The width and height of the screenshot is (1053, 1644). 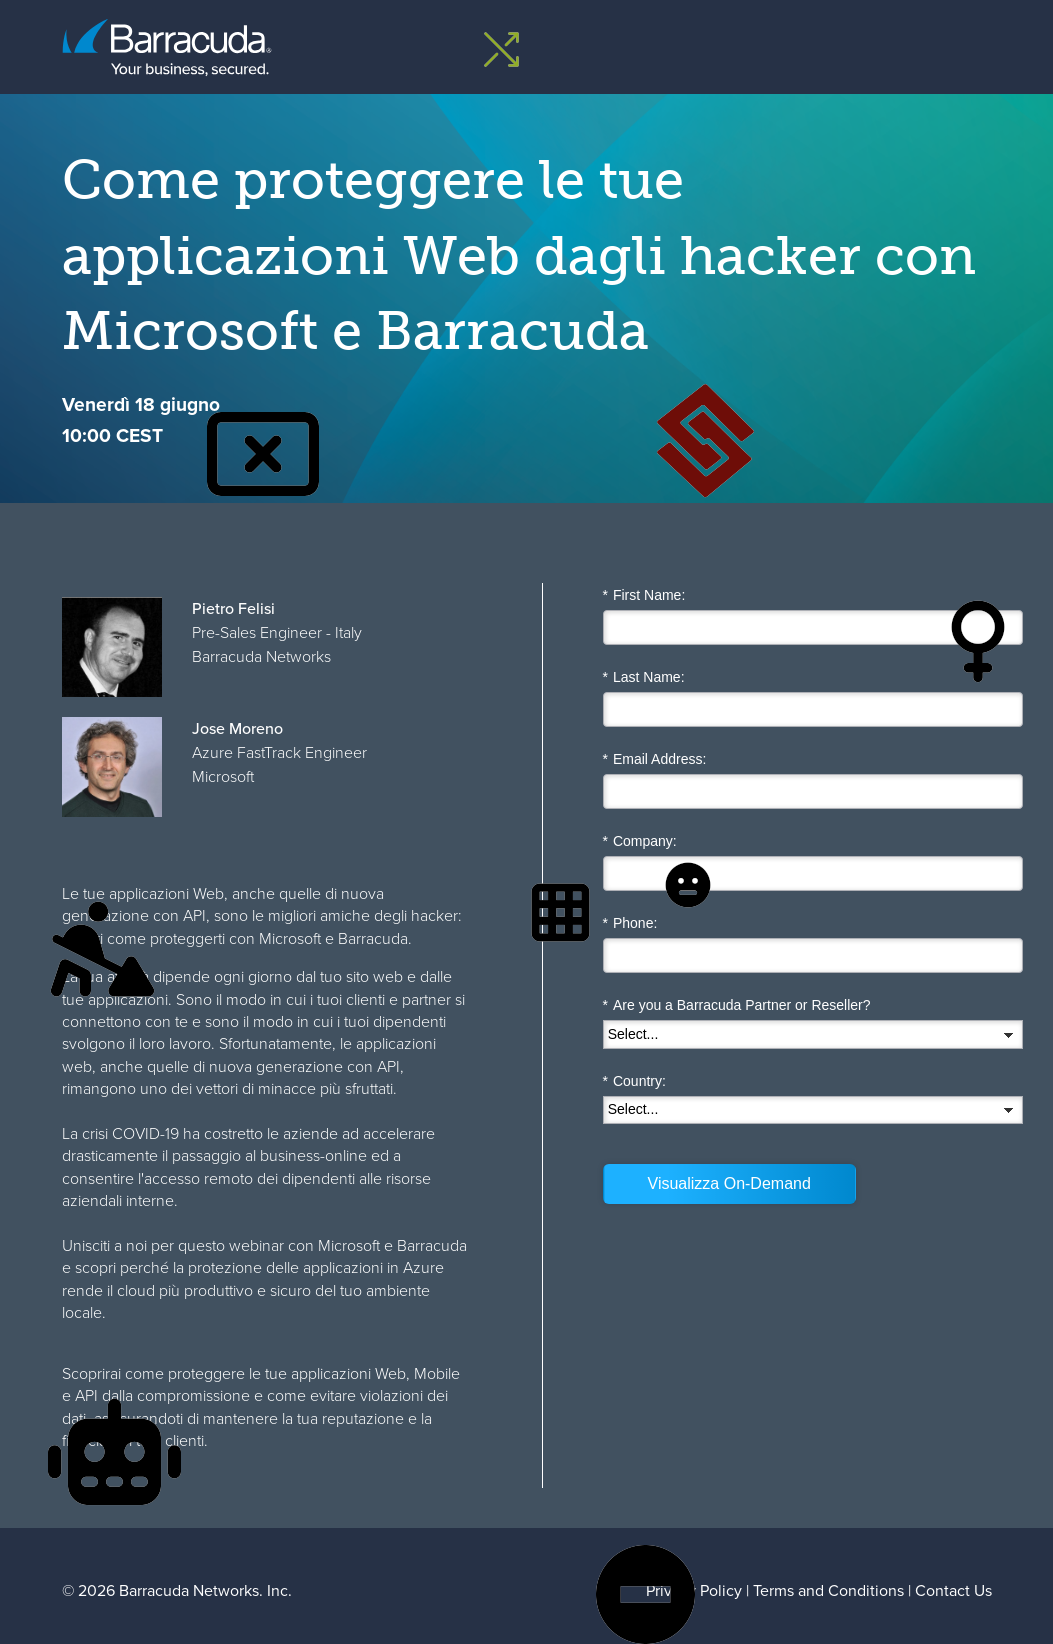 What do you see at coordinates (560, 912) in the screenshot?
I see `view data in grid or table format` at bounding box center [560, 912].